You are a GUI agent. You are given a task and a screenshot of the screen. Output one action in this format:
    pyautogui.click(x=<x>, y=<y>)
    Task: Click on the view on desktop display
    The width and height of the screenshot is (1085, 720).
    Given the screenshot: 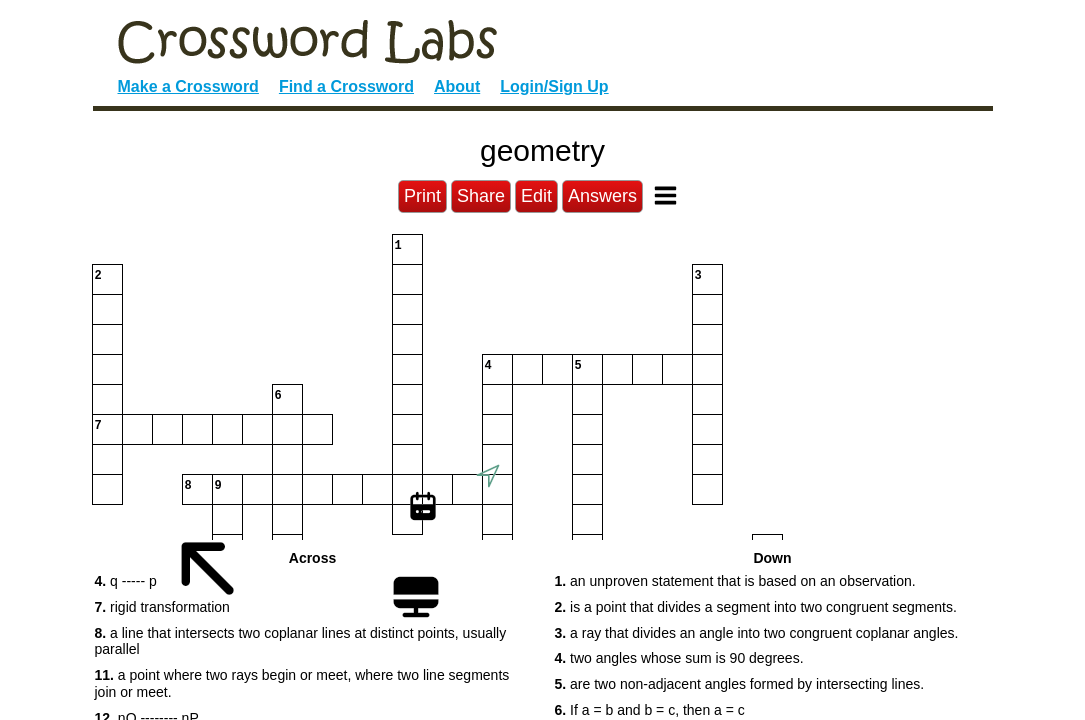 What is the action you would take?
    pyautogui.click(x=416, y=597)
    